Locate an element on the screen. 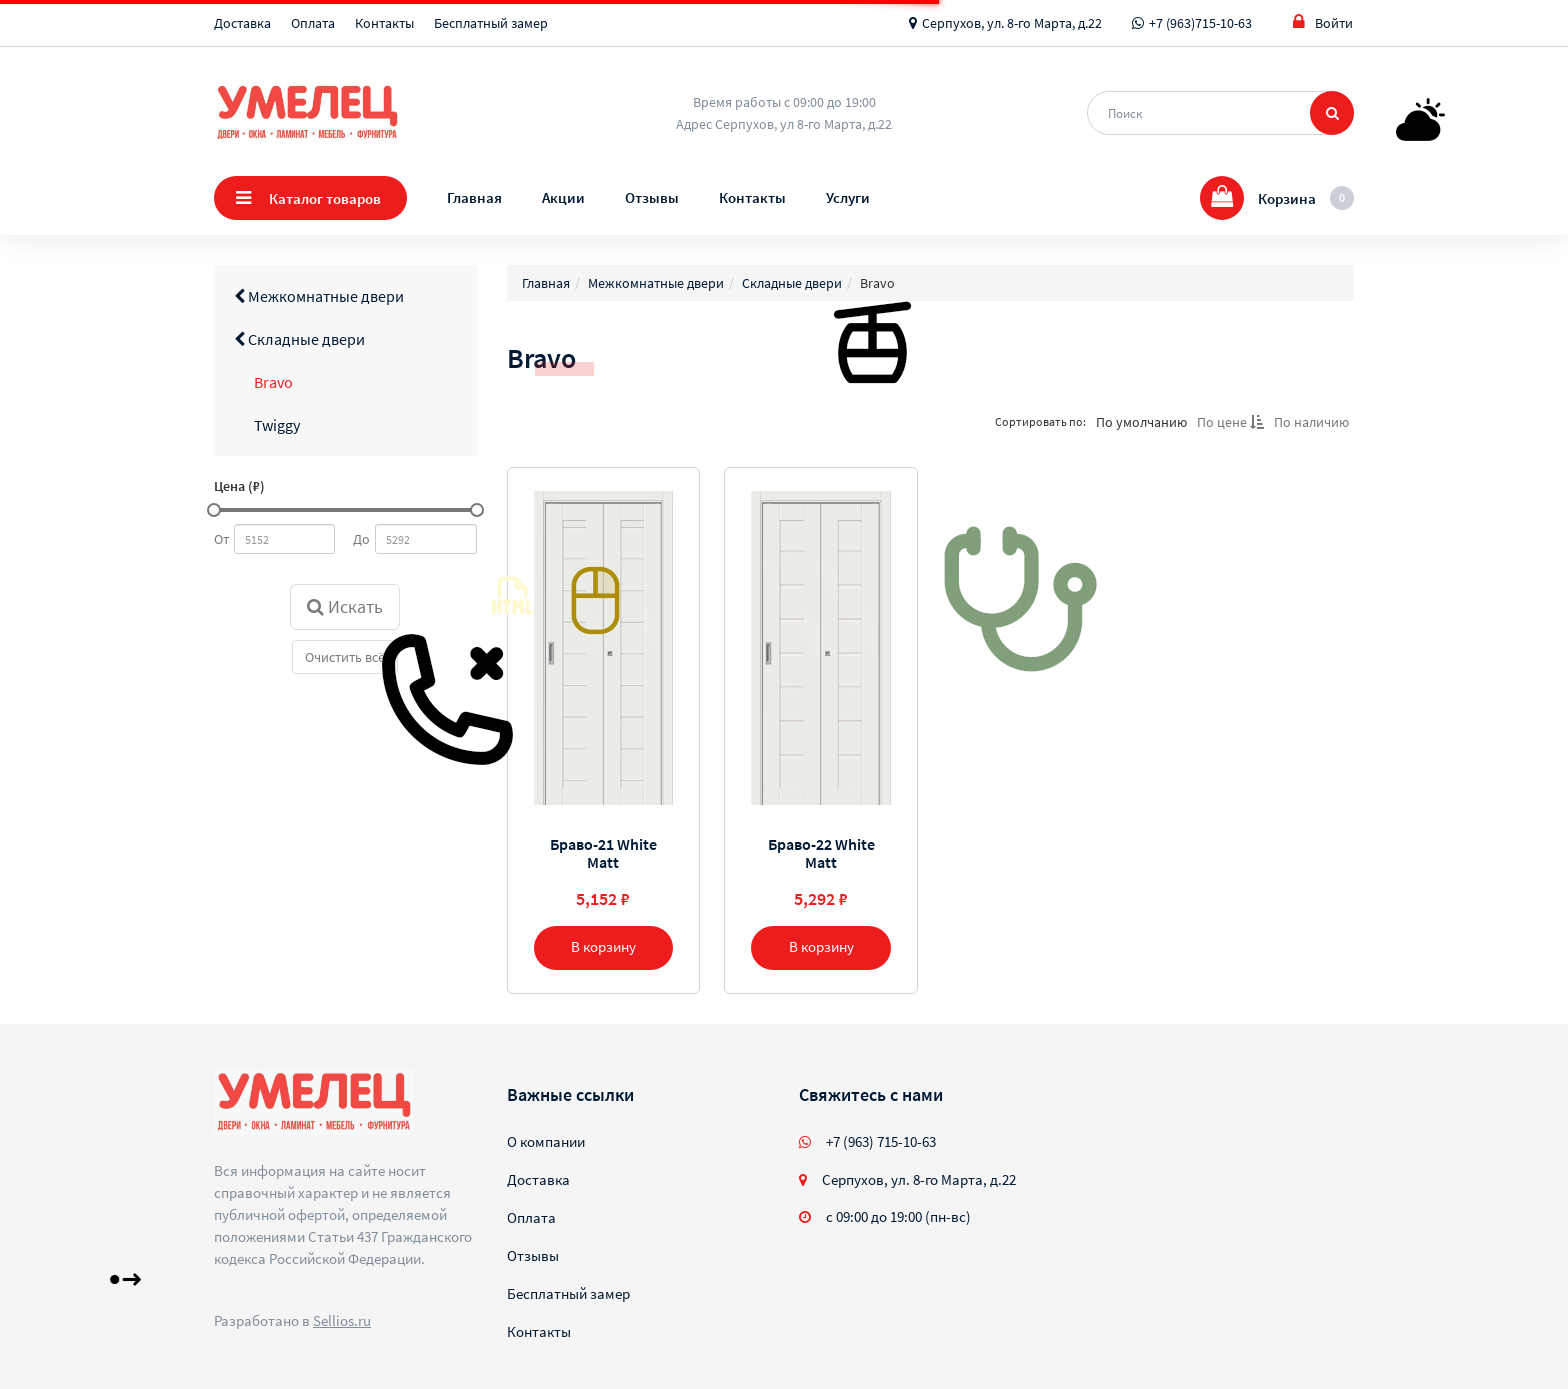 The width and height of the screenshot is (1568, 1389). indicates partly cloudy weather conditions is located at coordinates (1420, 119).